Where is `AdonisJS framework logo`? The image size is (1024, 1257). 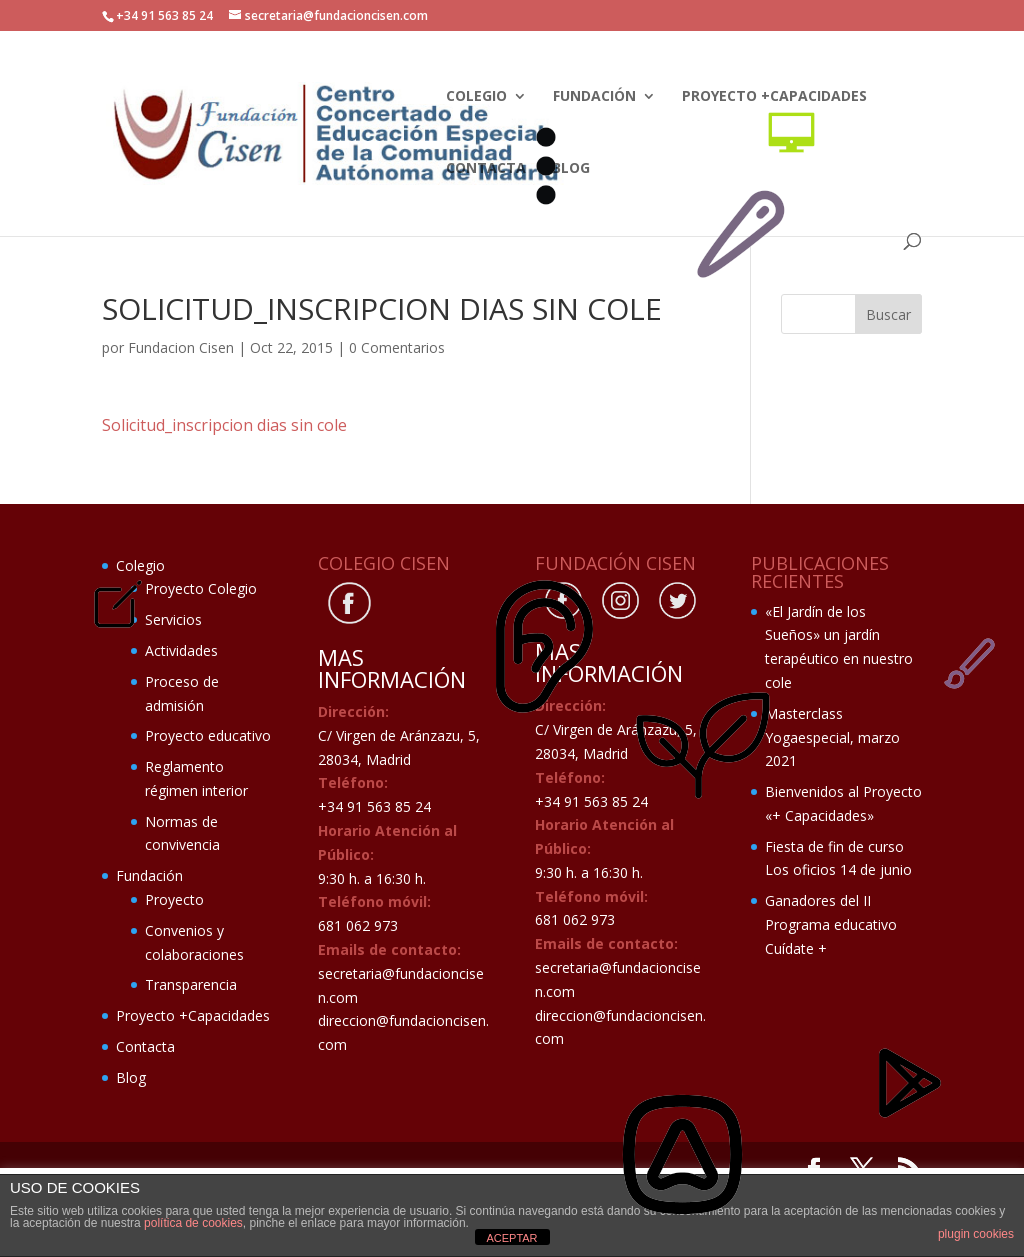
AdonisJS framework logo is located at coordinates (682, 1154).